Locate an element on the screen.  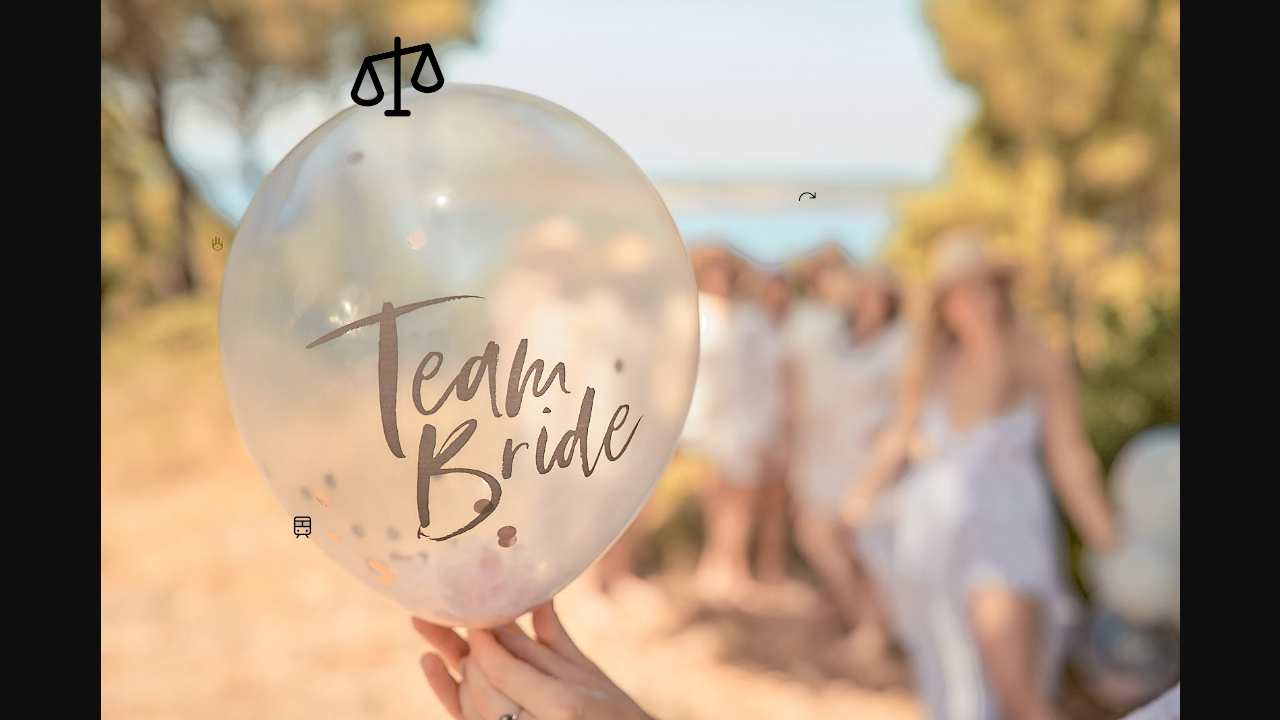
access hand tracking or gesture recognition settings is located at coordinates (217, 243).